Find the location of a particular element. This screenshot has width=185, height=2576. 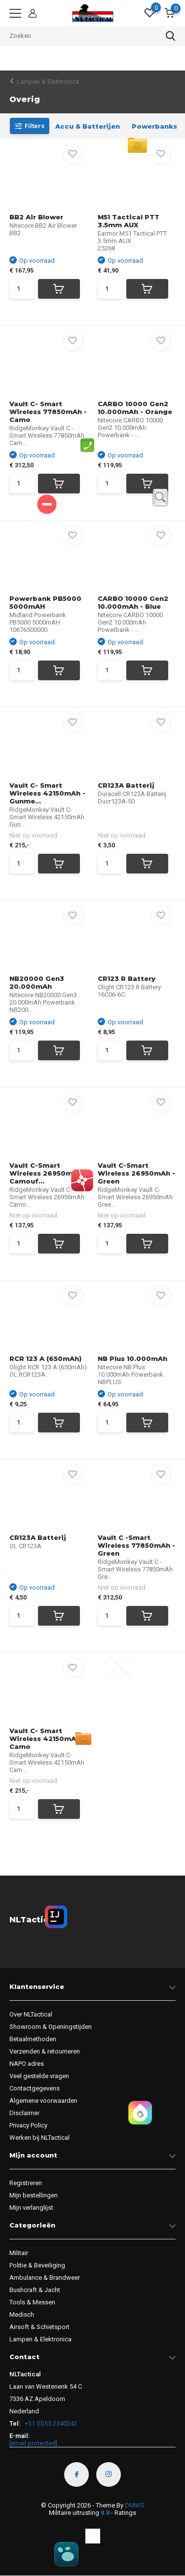

system sleep mode is currently disabled is located at coordinates (122, 1668).